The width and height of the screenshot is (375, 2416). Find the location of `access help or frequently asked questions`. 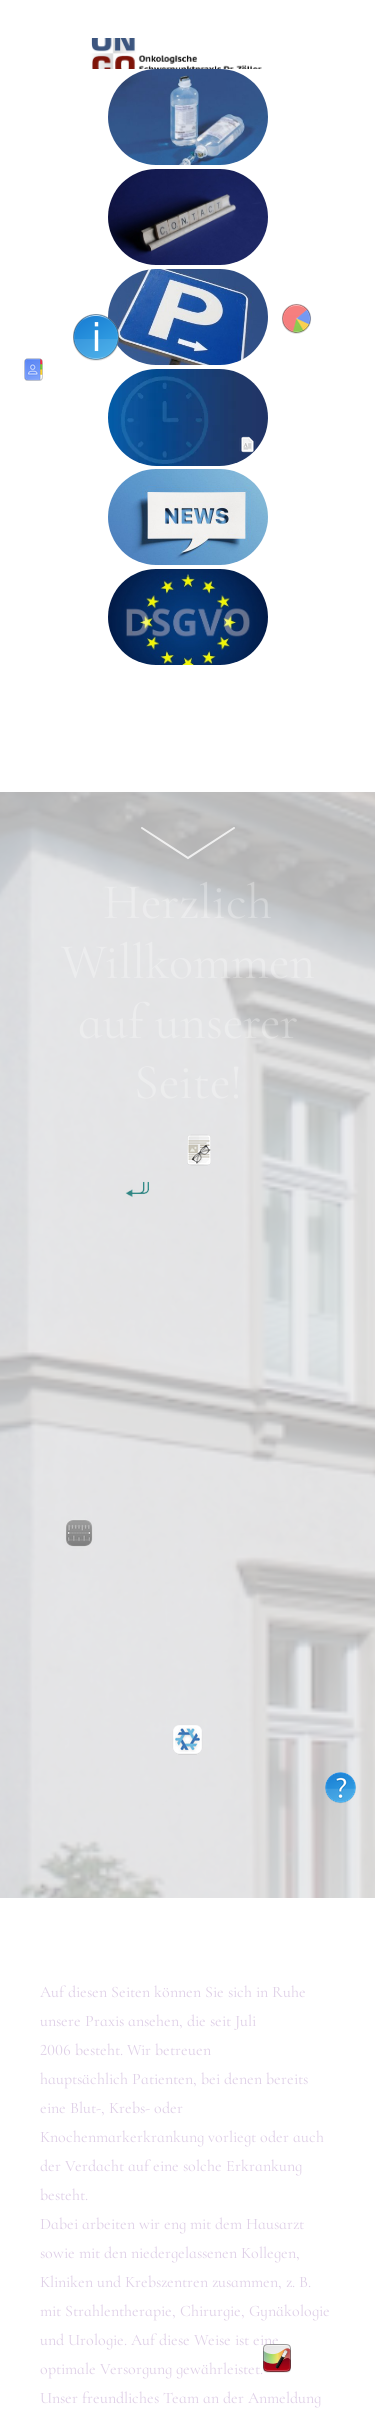

access help or frequently asked questions is located at coordinates (340, 1787).